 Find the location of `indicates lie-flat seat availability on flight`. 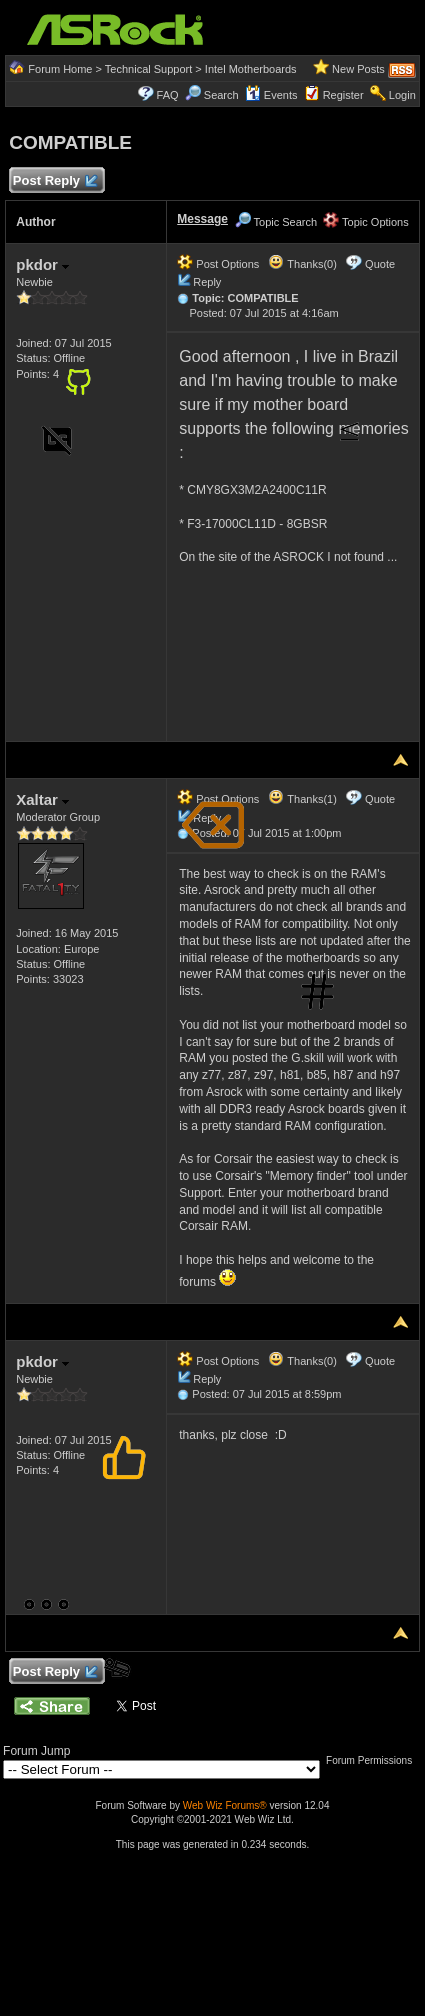

indicates lie-flat seat availability on flight is located at coordinates (117, 1668).